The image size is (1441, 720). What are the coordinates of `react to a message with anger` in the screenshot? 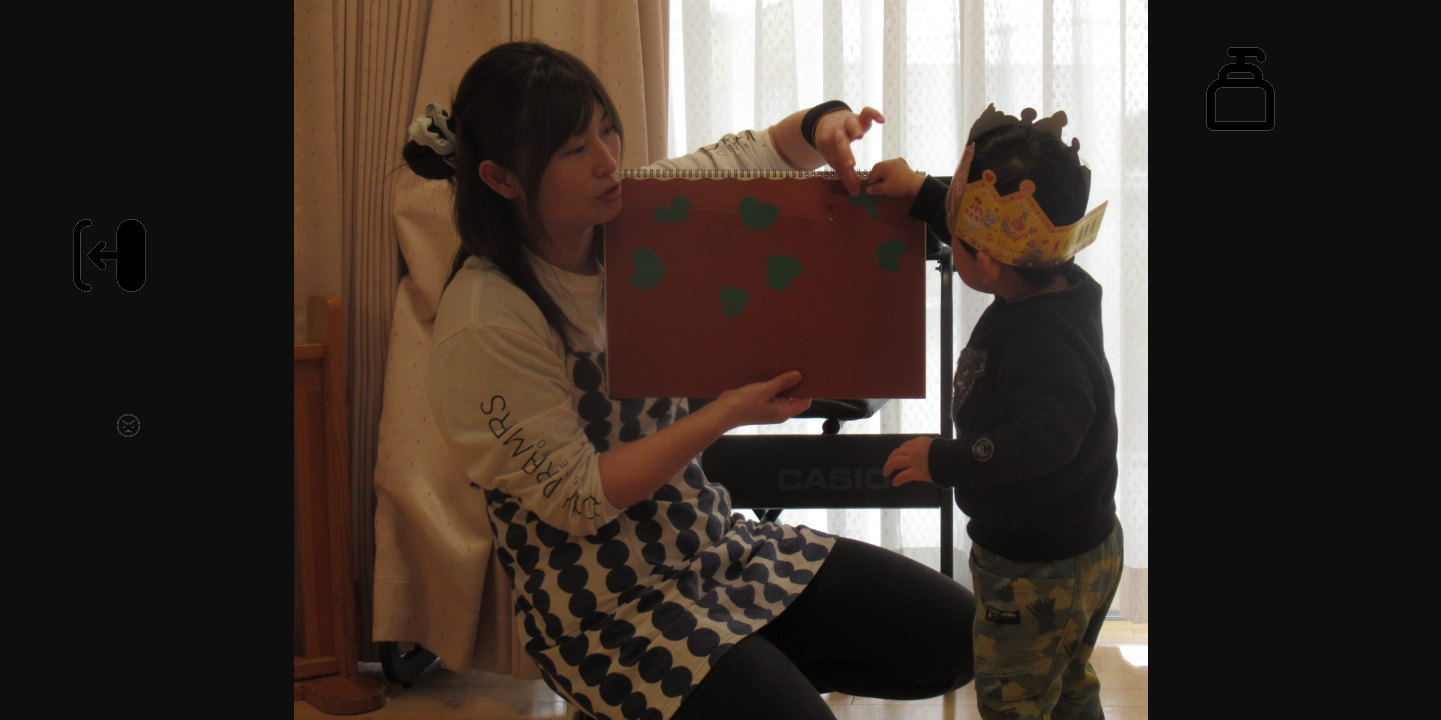 It's located at (128, 425).